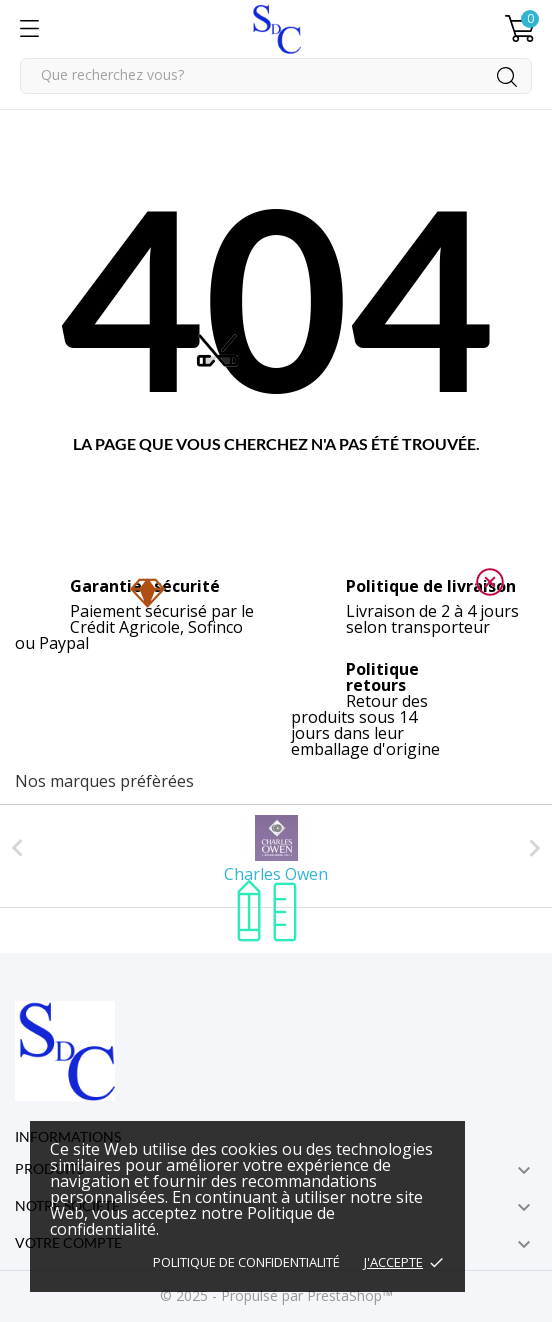 Image resolution: width=552 pixels, height=1322 pixels. Describe the element at coordinates (147, 592) in the screenshot. I see `open Sketch design application` at that location.